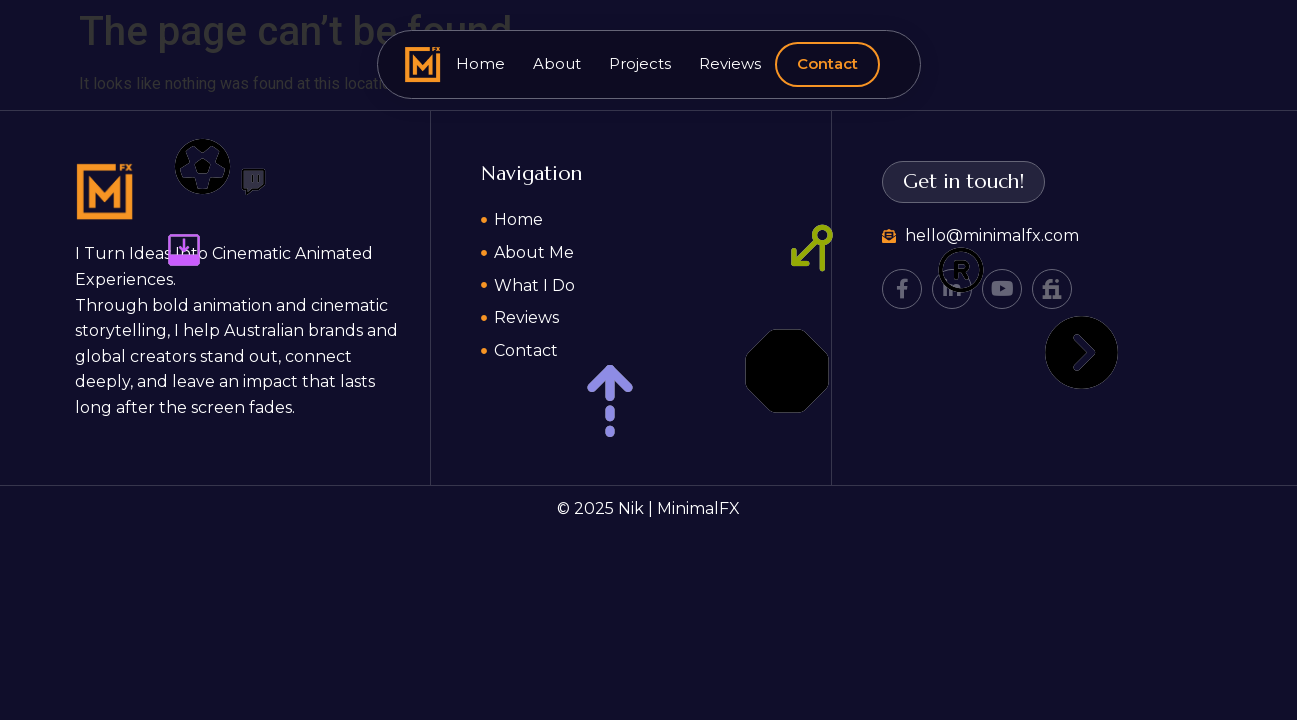 The height and width of the screenshot is (720, 1297). Describe the element at coordinates (961, 270) in the screenshot. I see `indicates a registered trademark symbol` at that location.